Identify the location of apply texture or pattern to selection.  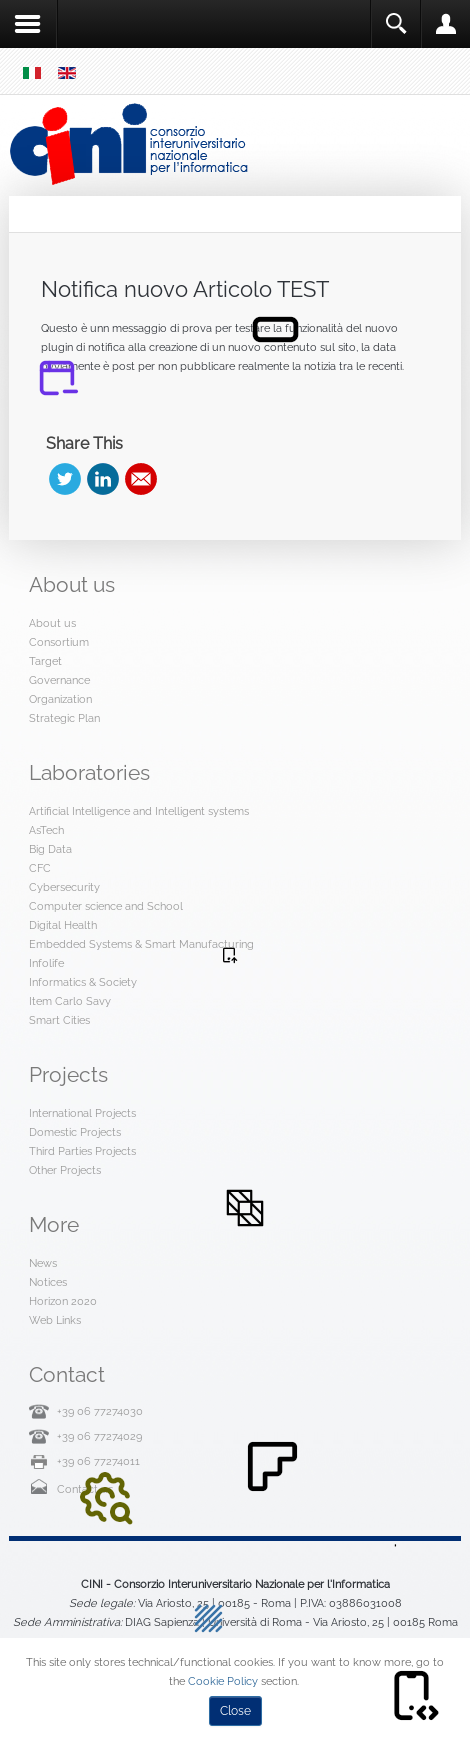
(208, 1618).